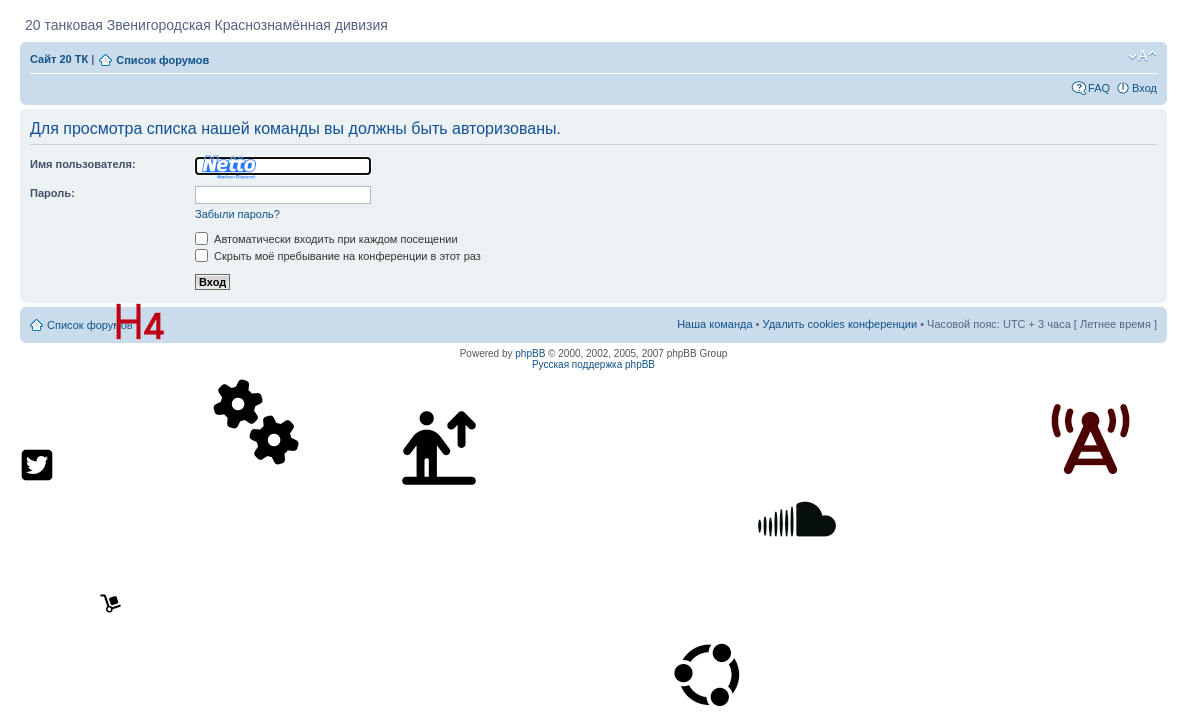 This screenshot has width=1187, height=727. I want to click on upload user profile or data, so click(439, 448).